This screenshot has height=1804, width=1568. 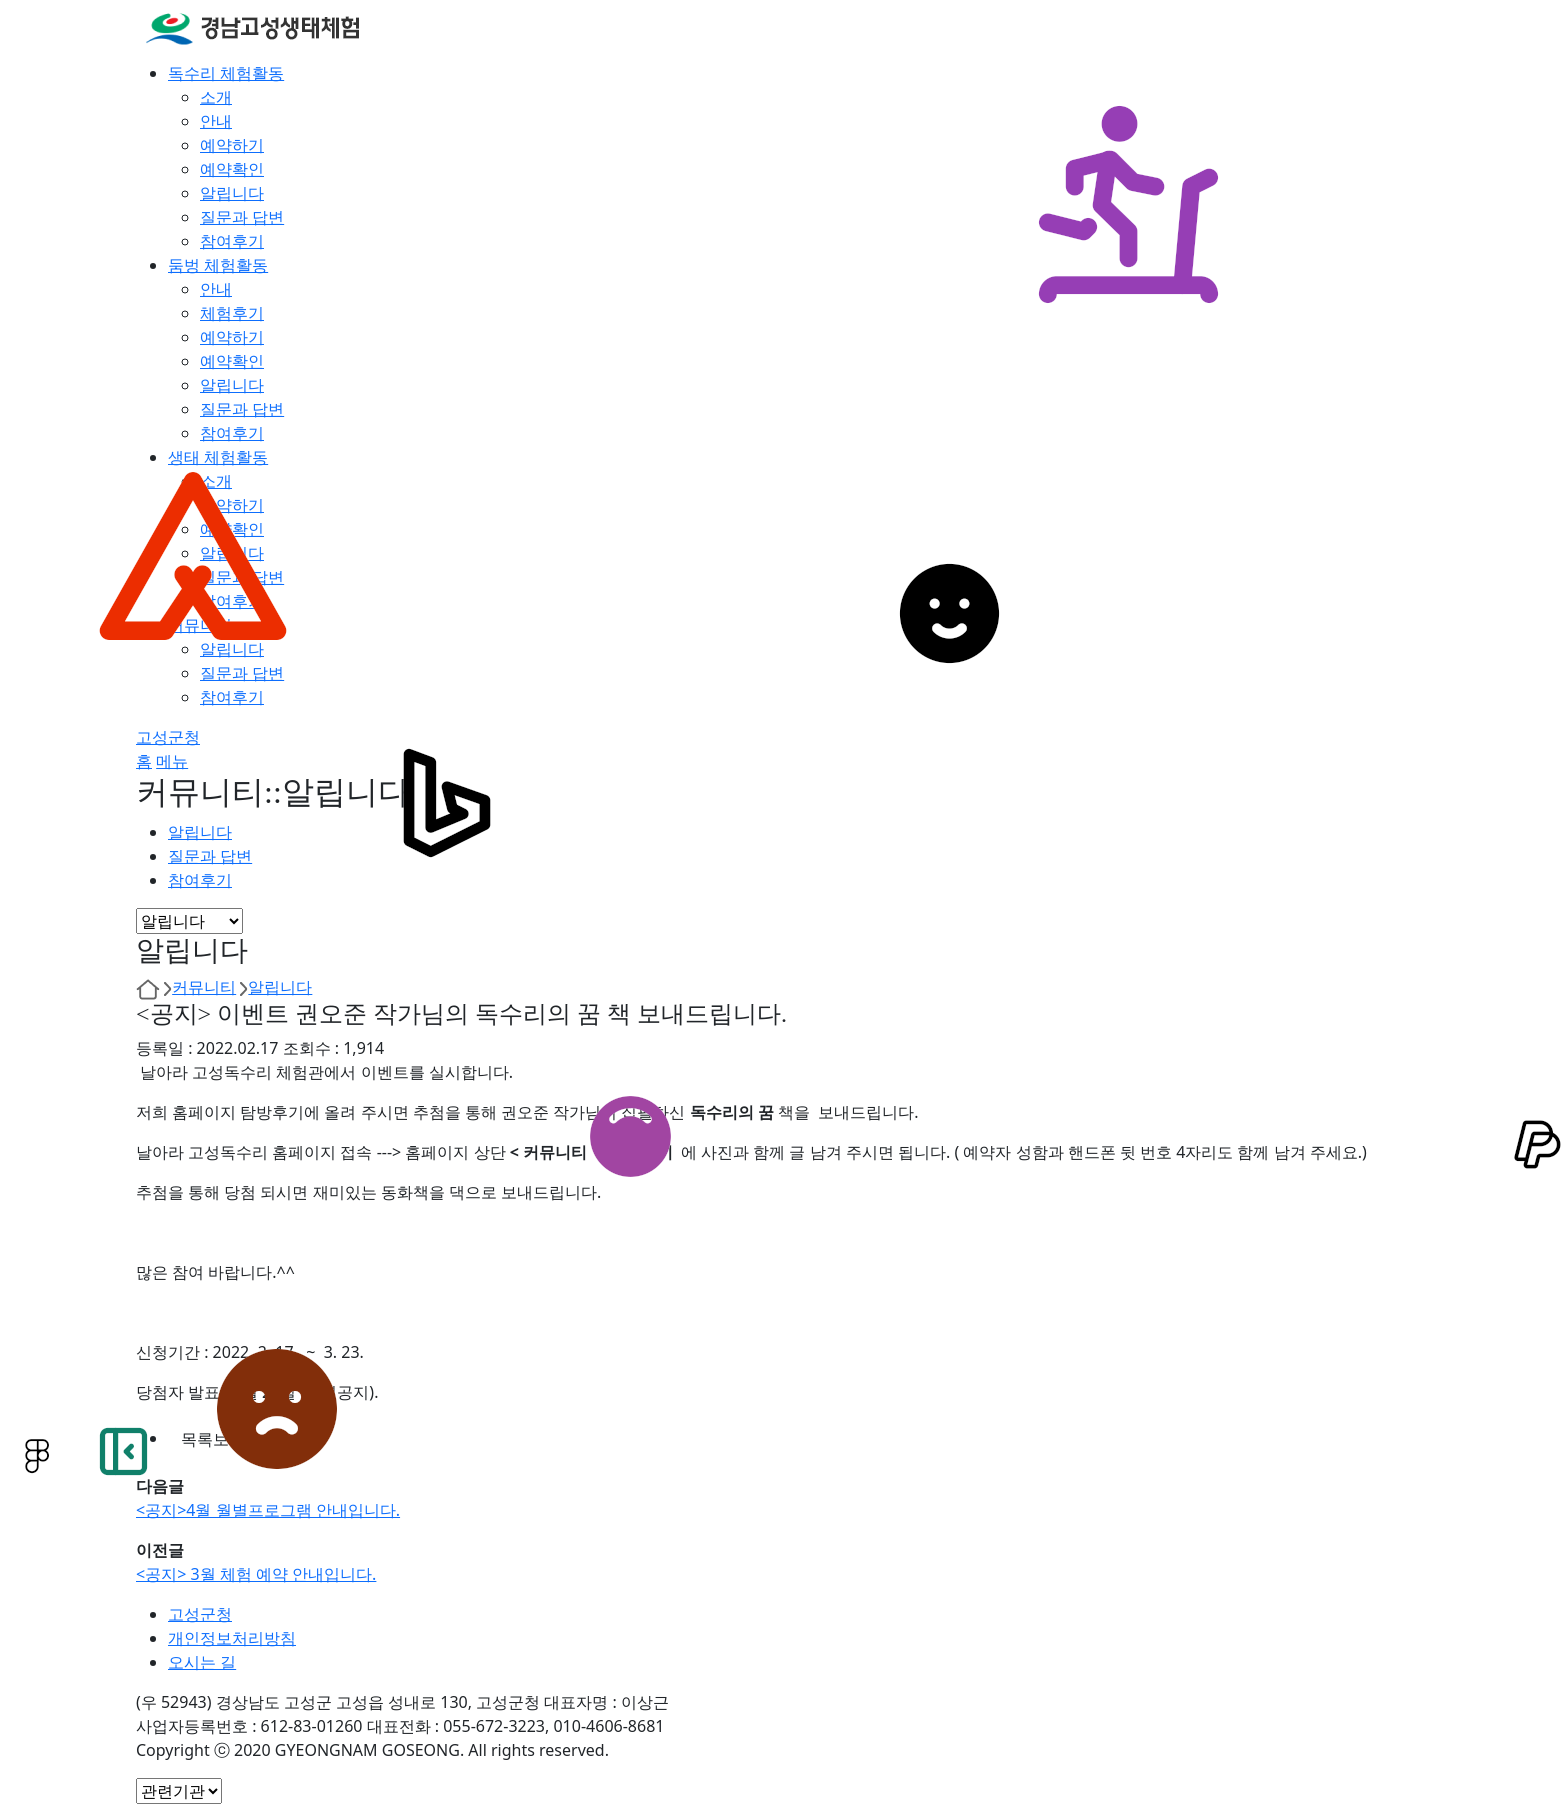 I want to click on add a reaction or emoji to a message, so click(x=949, y=613).